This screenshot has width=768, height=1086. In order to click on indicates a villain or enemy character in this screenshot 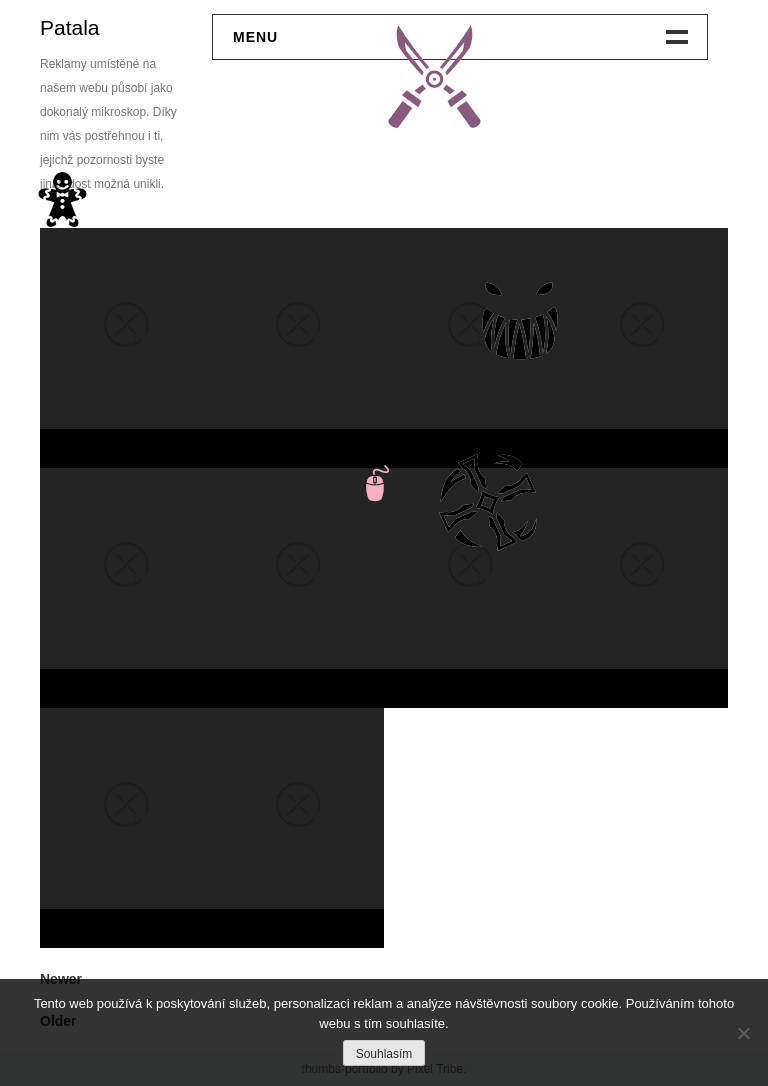, I will do `click(519, 321)`.